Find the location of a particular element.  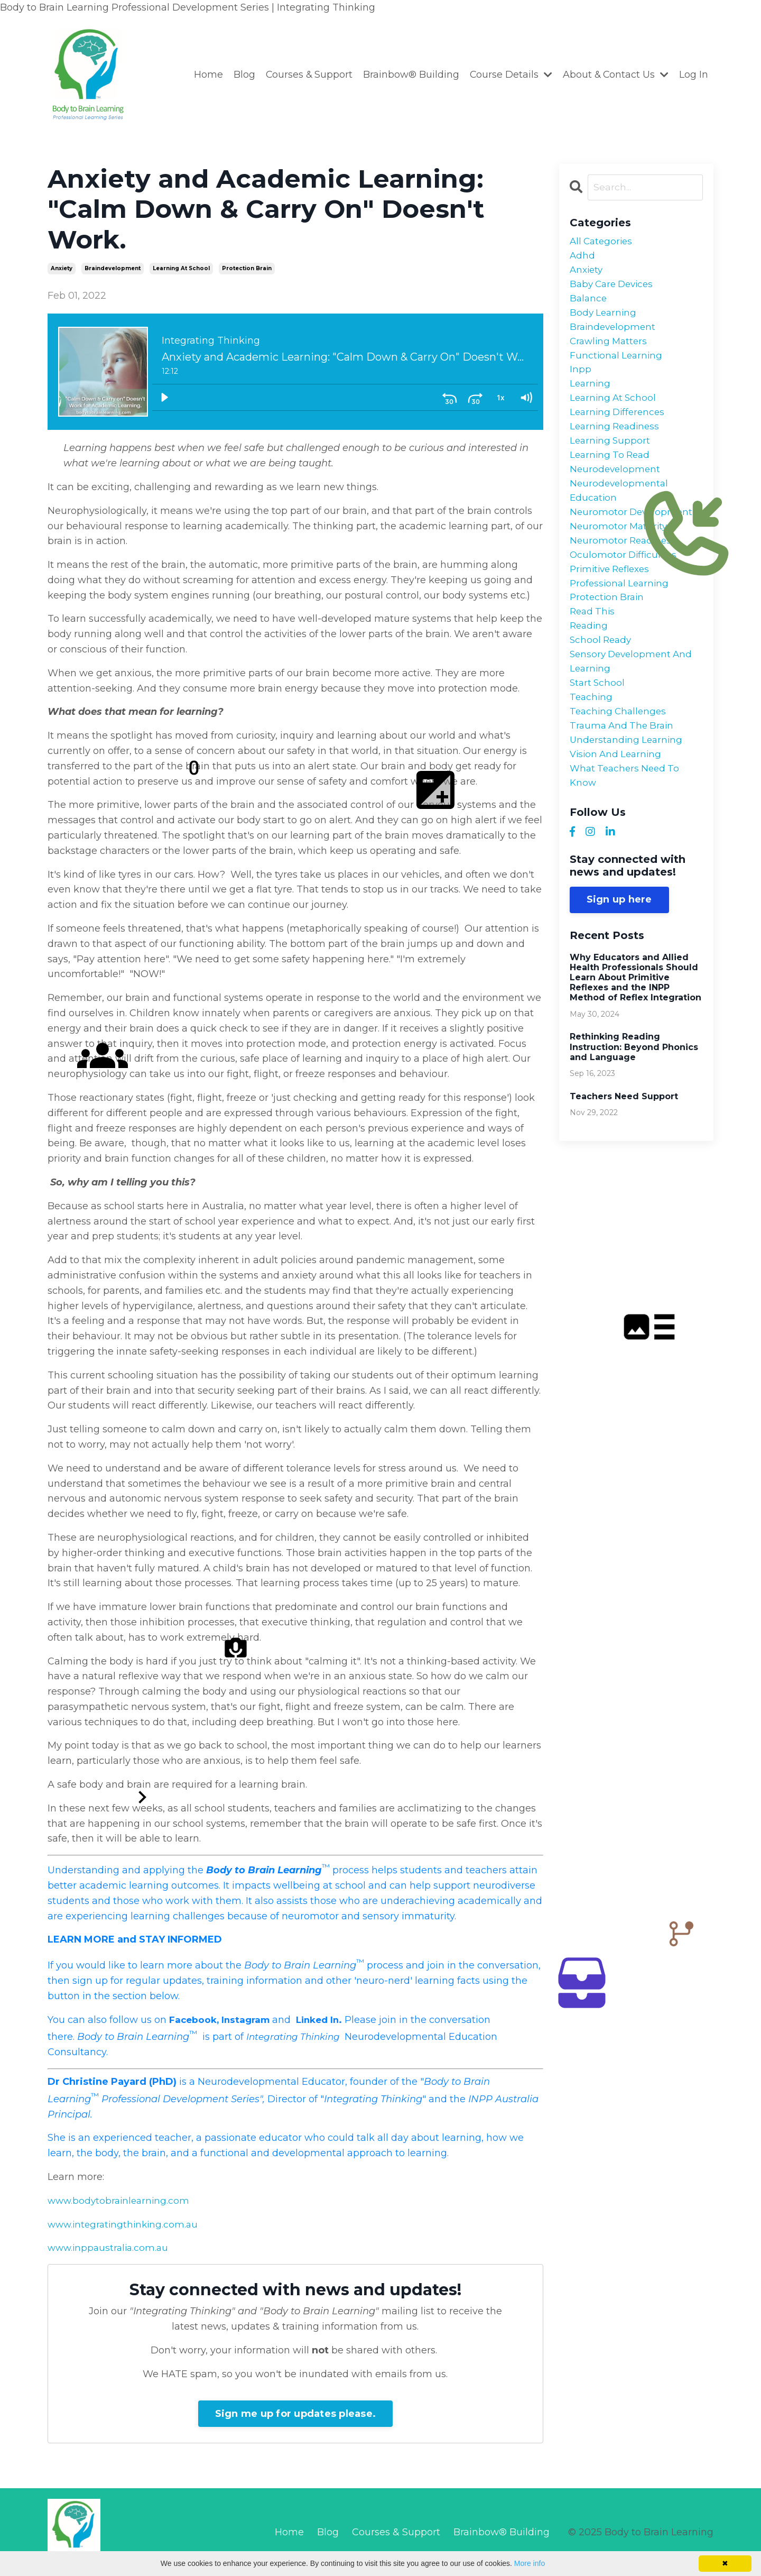

view or manage groups is located at coordinates (103, 1055).